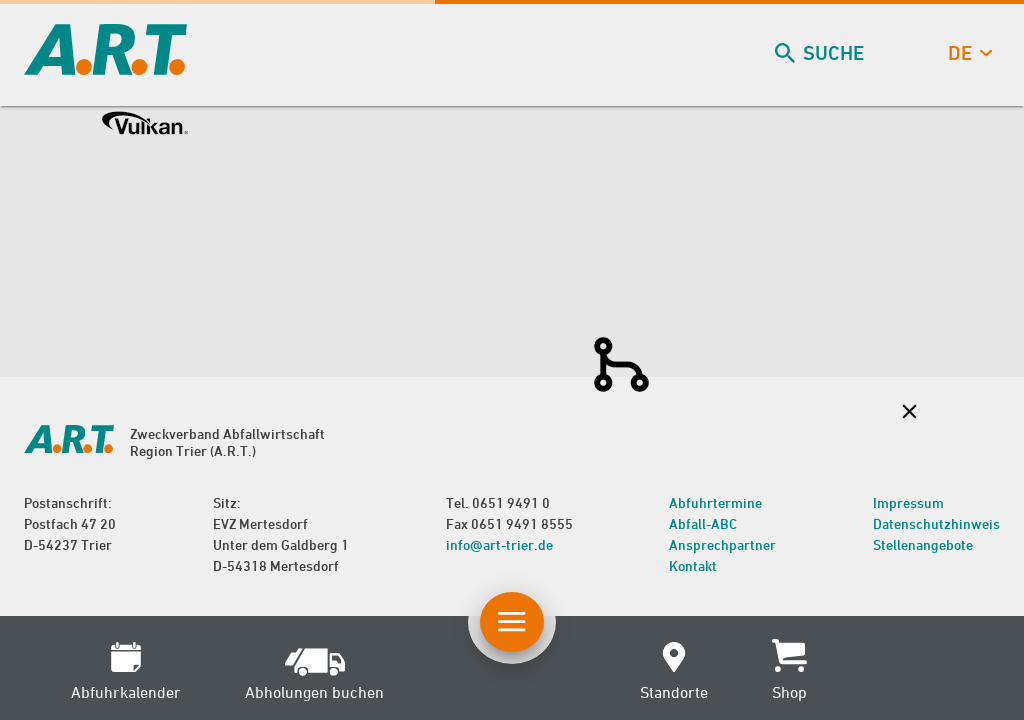 The image size is (1024, 720). I want to click on merge branches in a git repository, so click(621, 364).